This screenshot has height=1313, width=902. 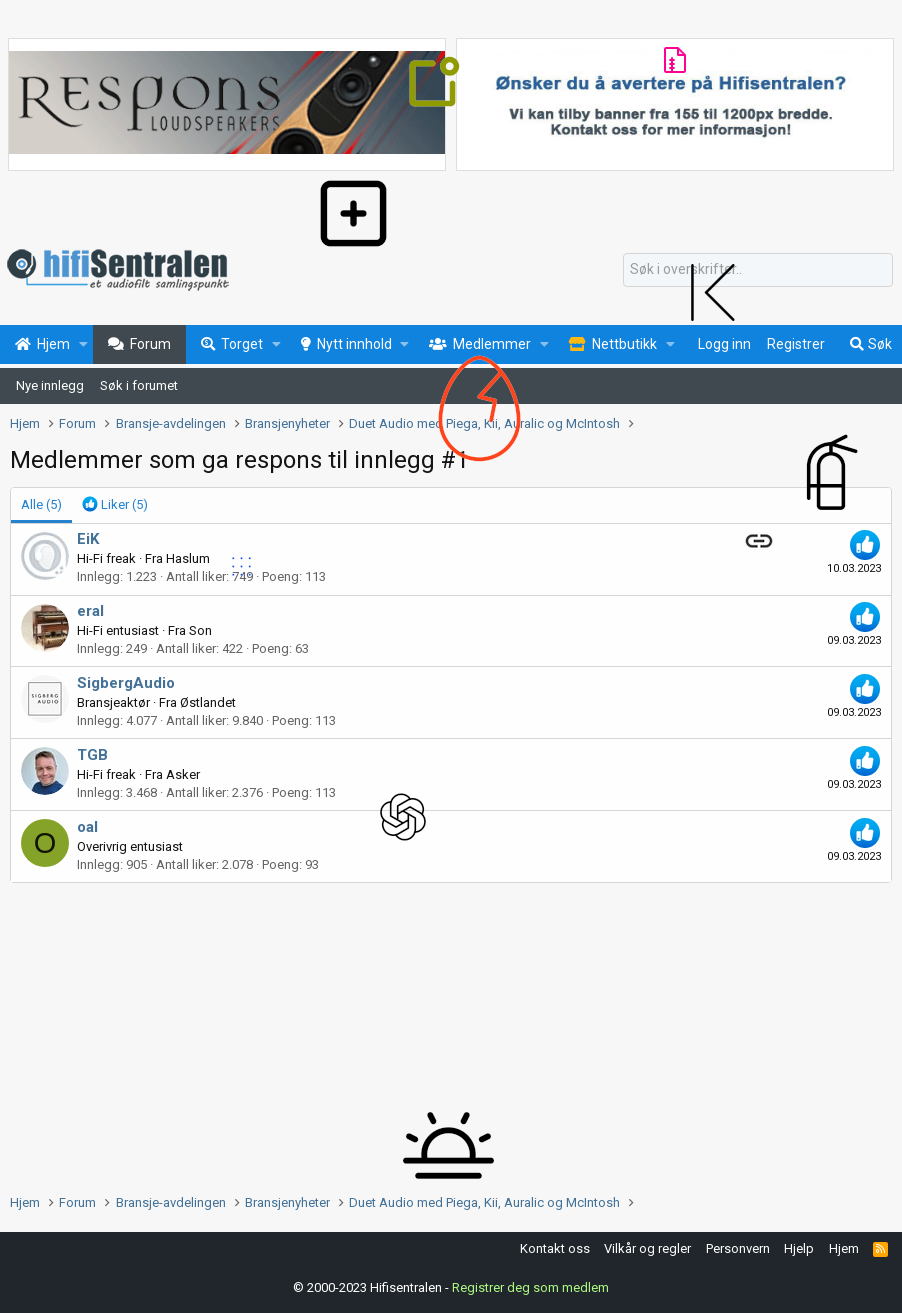 I want to click on navigate to the beginning or first item, so click(x=711, y=292).